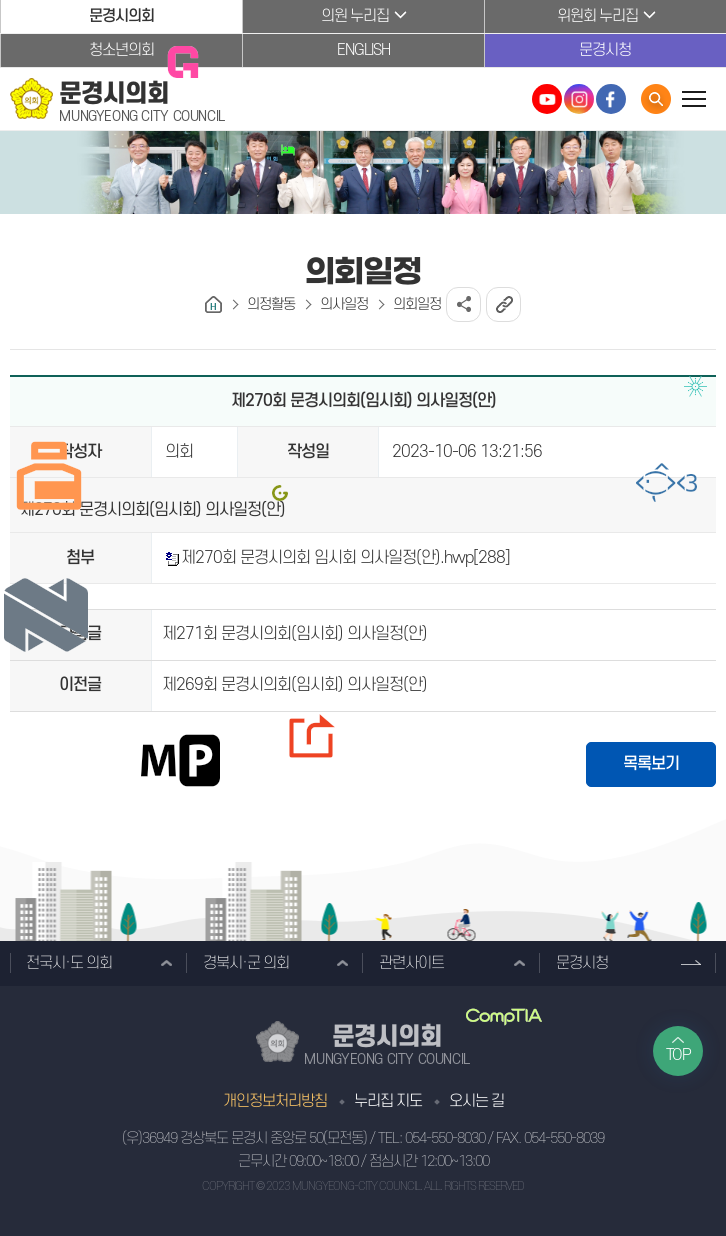  Describe the element at coordinates (695, 386) in the screenshot. I see `tokio async runtime for rust logo` at that location.